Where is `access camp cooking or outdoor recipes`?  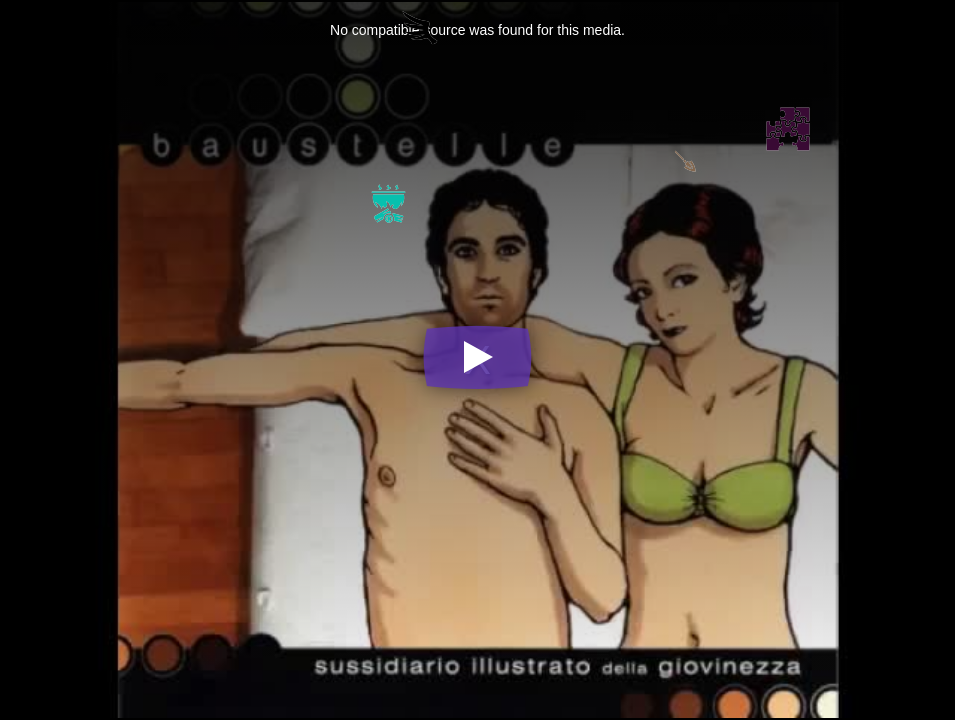 access camp cooking or outdoor recipes is located at coordinates (388, 203).